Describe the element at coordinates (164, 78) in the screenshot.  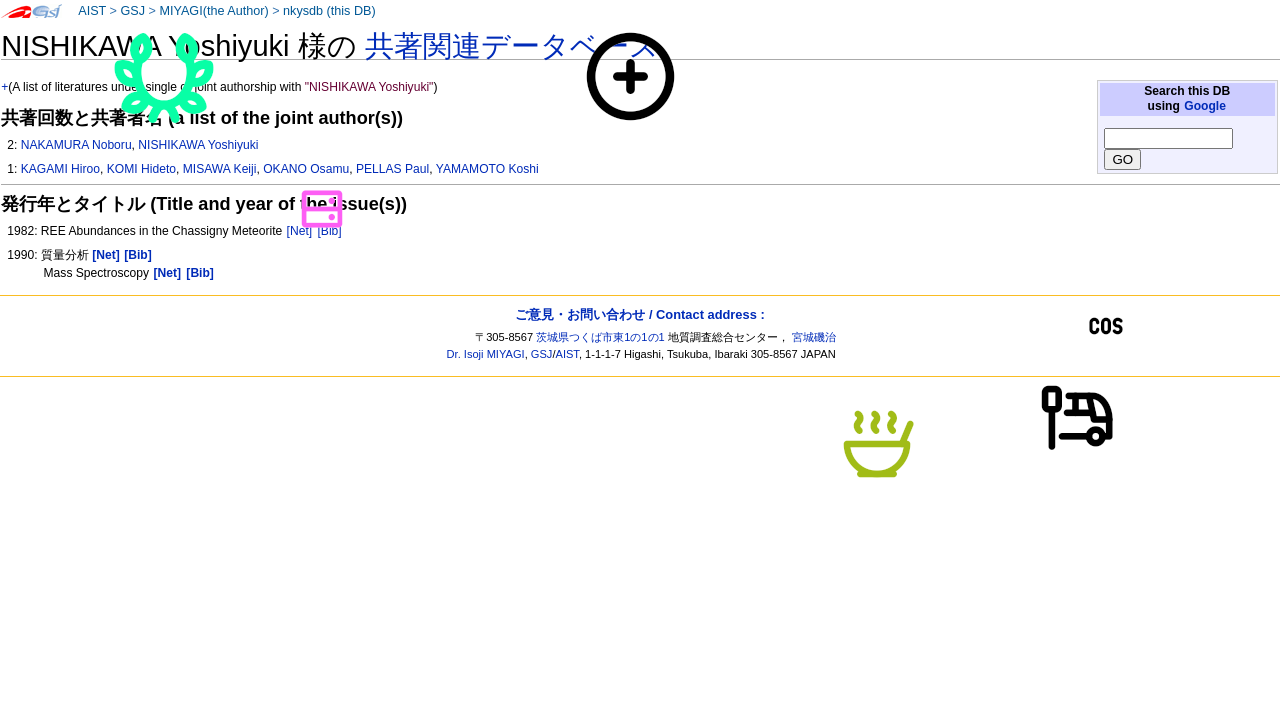
I see `view achievements or awards` at that location.